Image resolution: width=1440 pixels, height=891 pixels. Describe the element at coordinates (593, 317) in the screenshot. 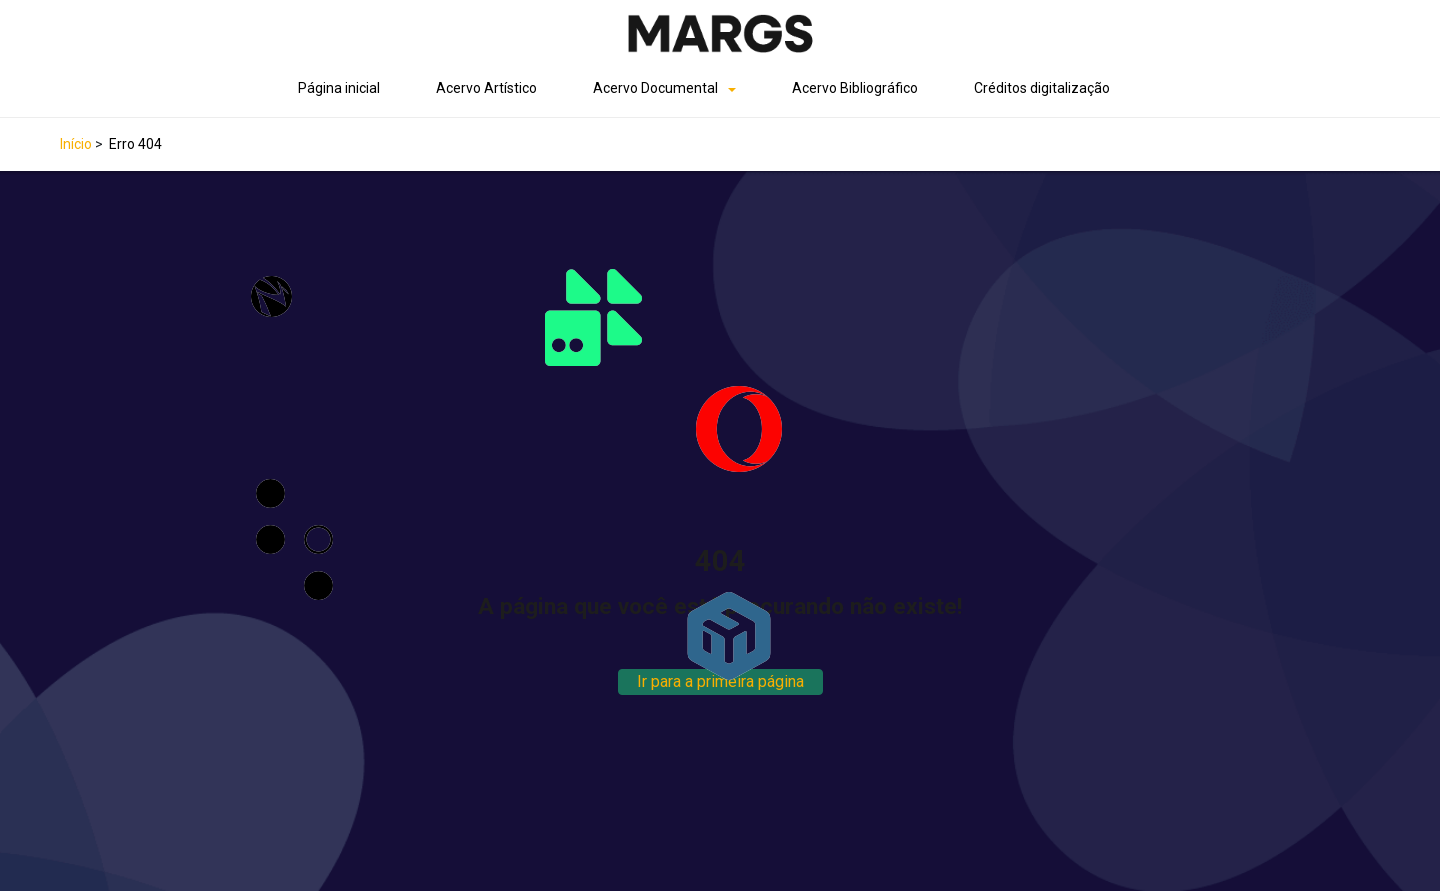

I see `open the Firefish app` at that location.